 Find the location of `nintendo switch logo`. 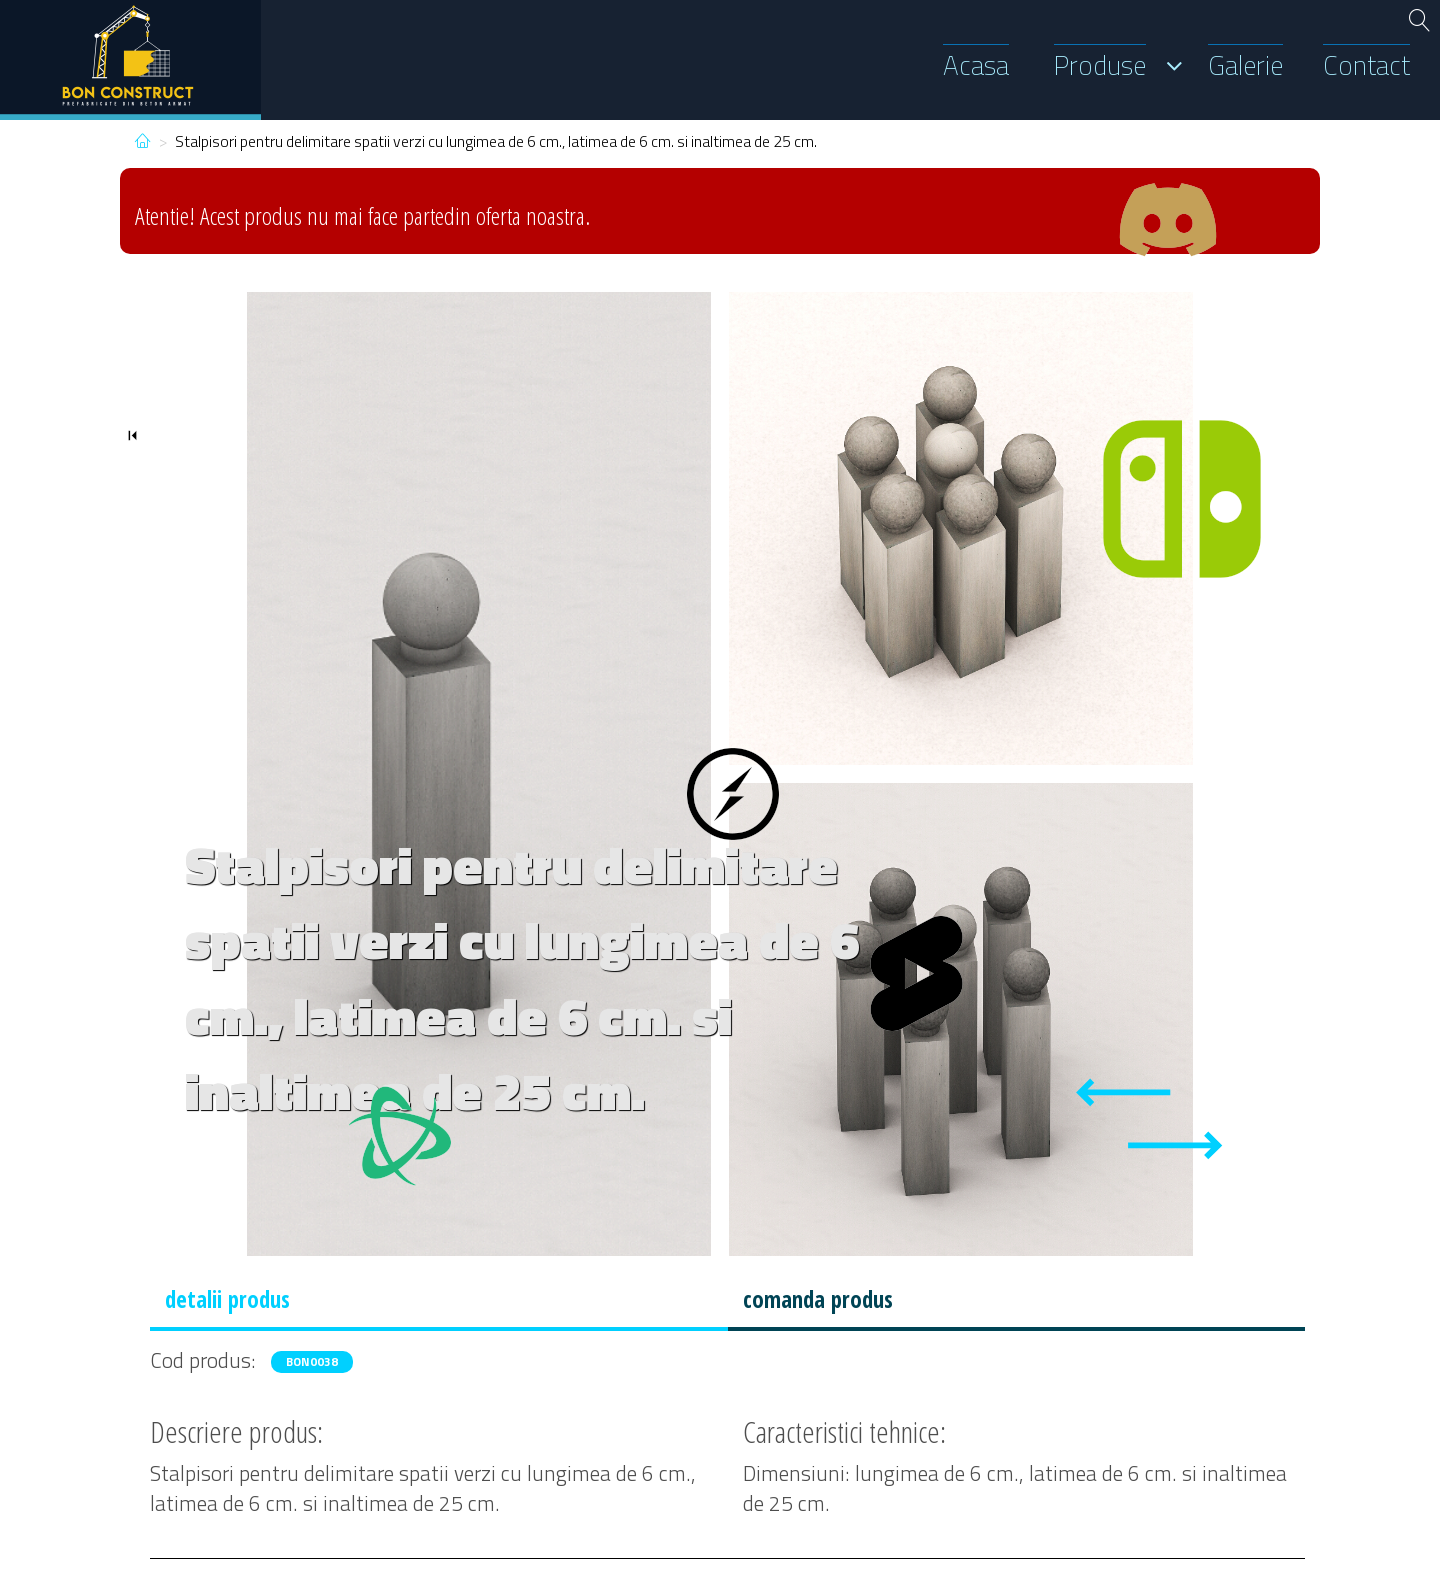

nintendo switch logo is located at coordinates (1182, 499).